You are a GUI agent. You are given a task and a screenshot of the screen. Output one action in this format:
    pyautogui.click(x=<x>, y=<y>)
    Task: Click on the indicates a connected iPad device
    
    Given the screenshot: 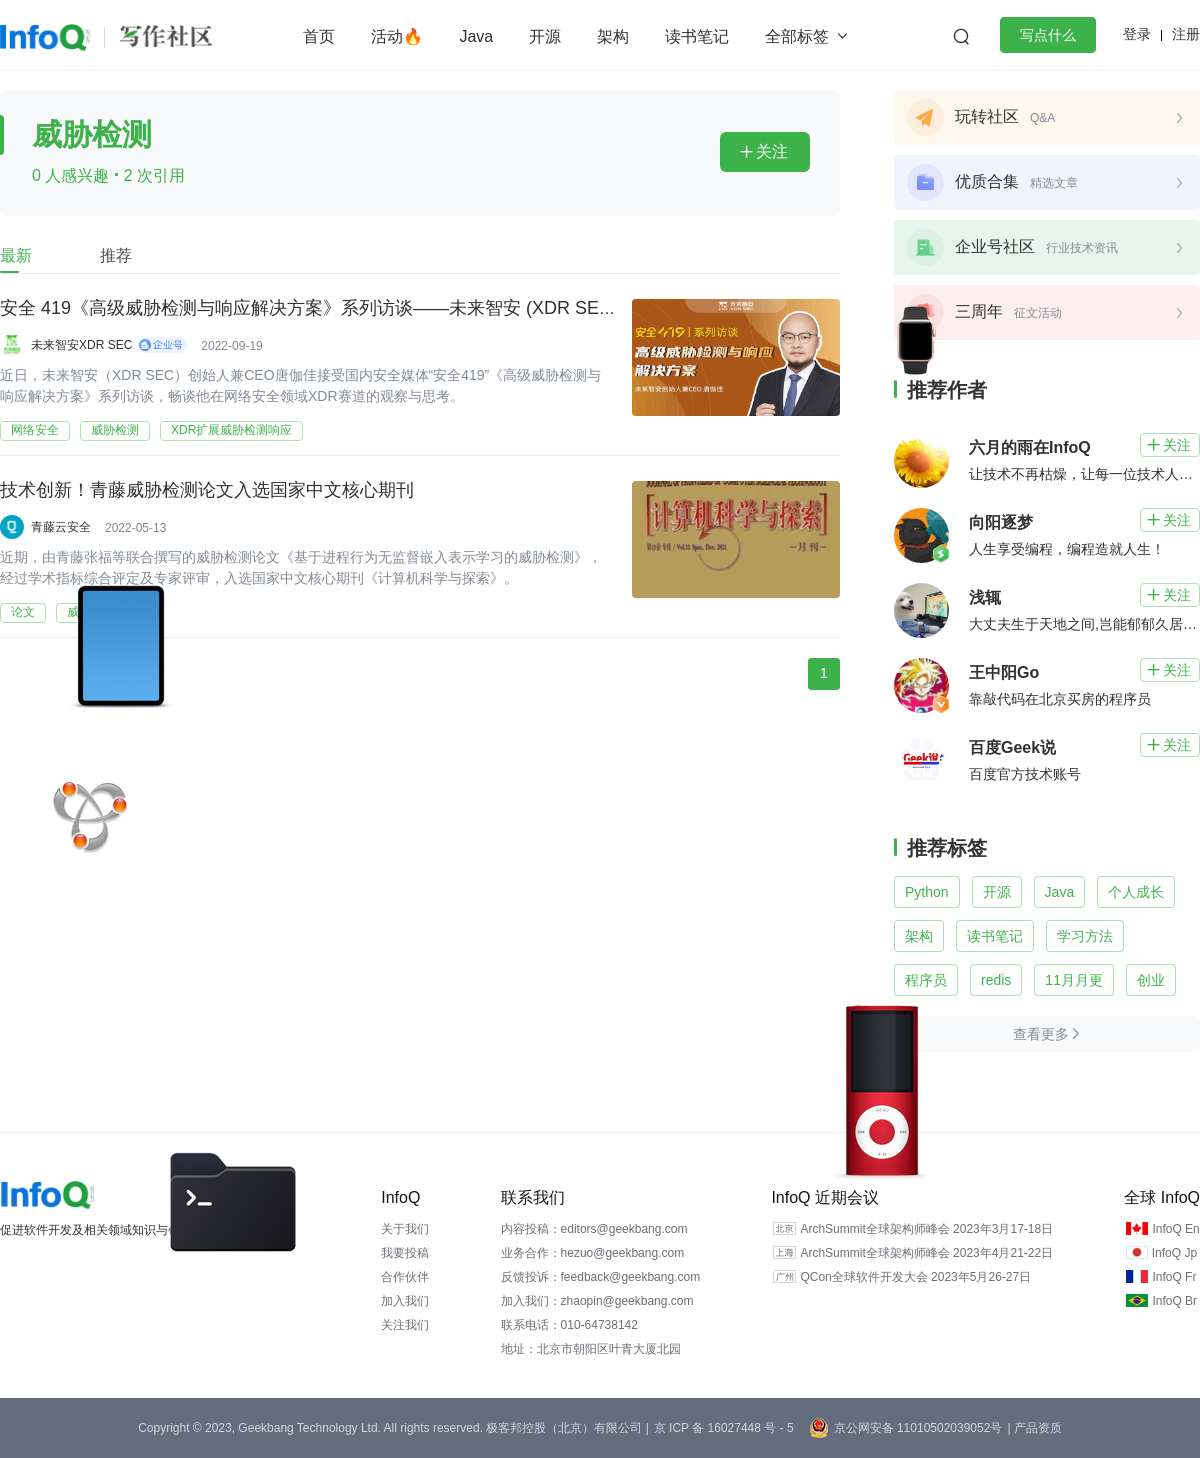 What is the action you would take?
    pyautogui.click(x=121, y=647)
    